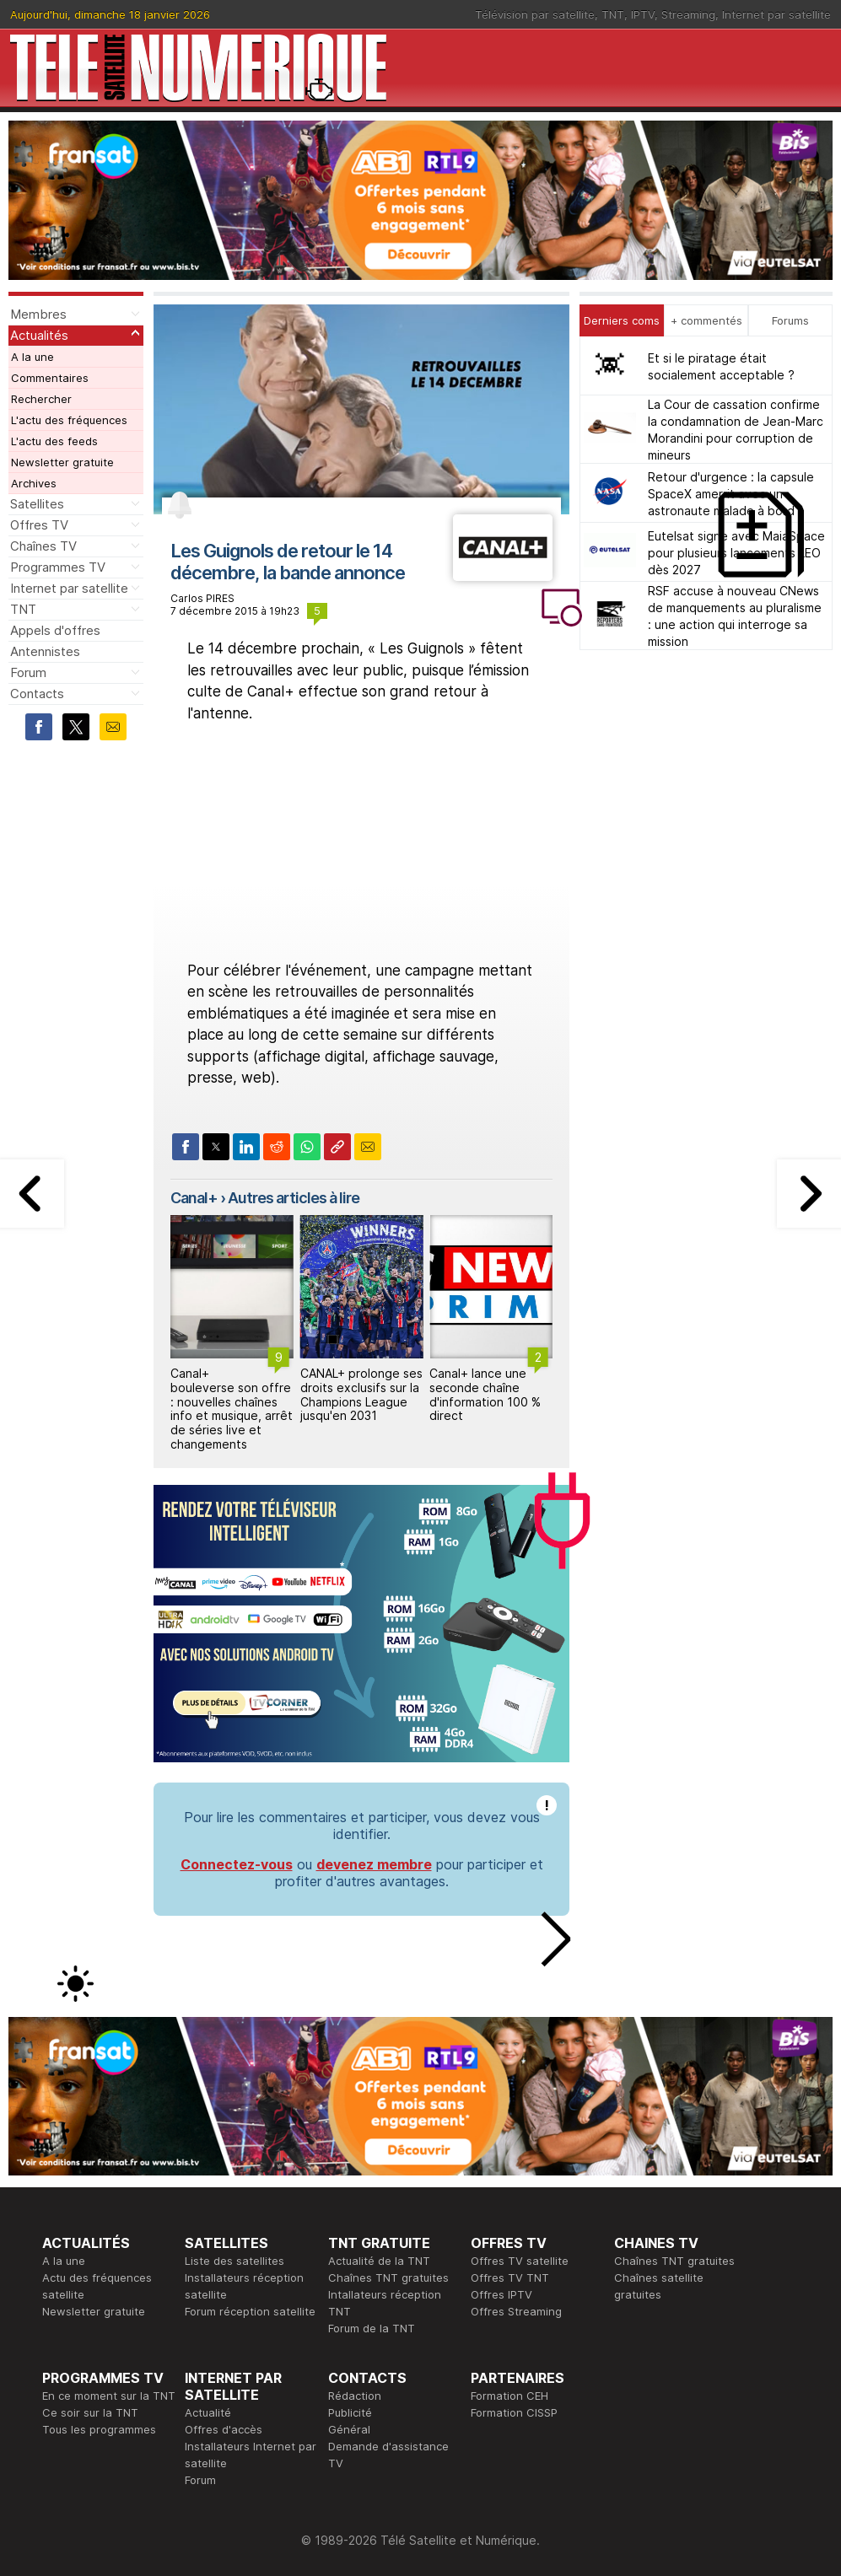  I want to click on connect to a power source or external device, so click(562, 1520).